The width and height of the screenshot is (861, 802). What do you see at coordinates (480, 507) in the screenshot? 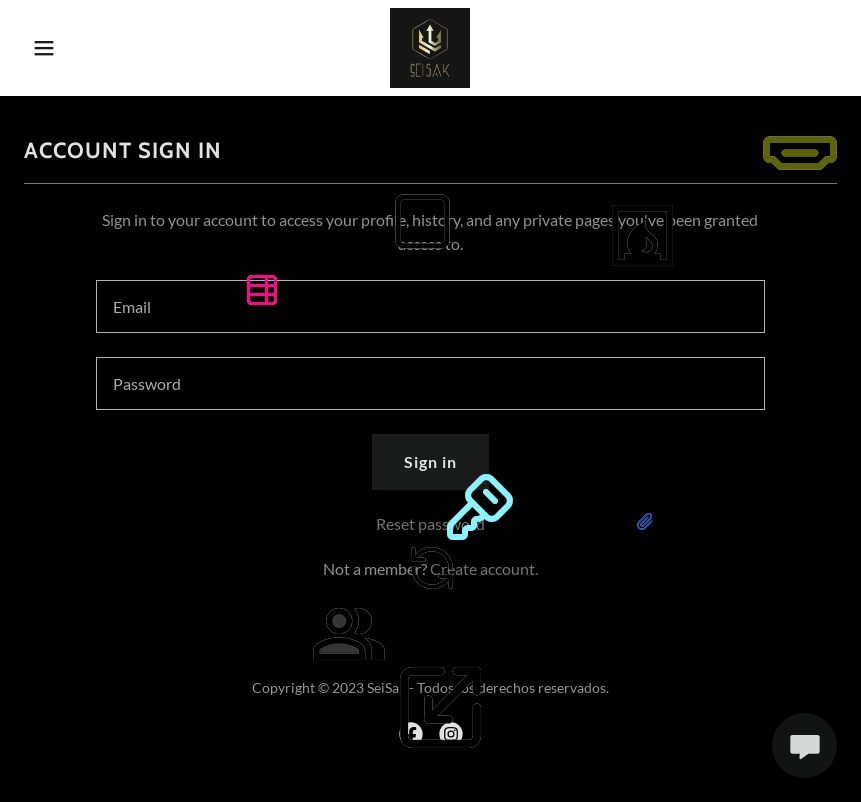
I see `access security or authentication settings` at bounding box center [480, 507].